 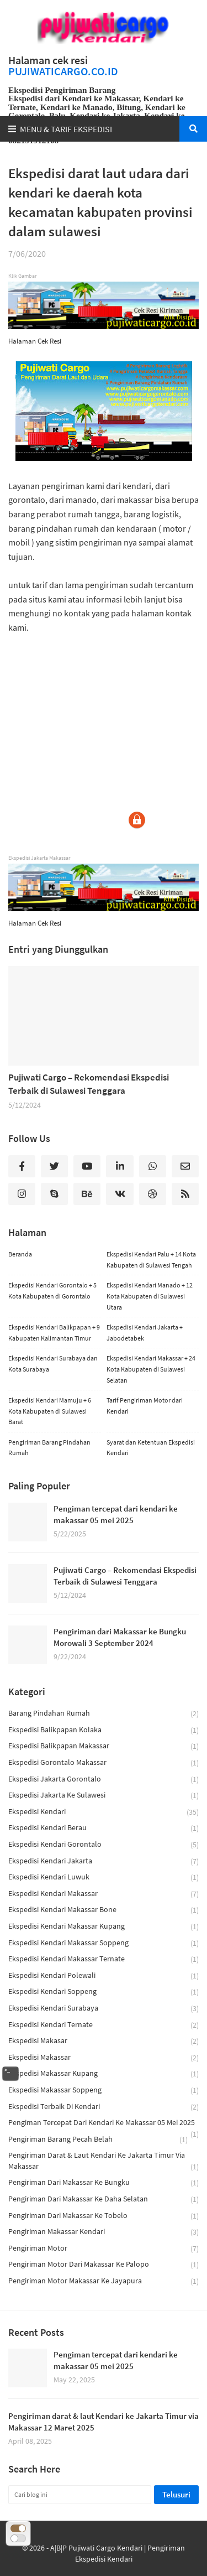 I want to click on indicates a file or folder is read-only, so click(x=137, y=820).